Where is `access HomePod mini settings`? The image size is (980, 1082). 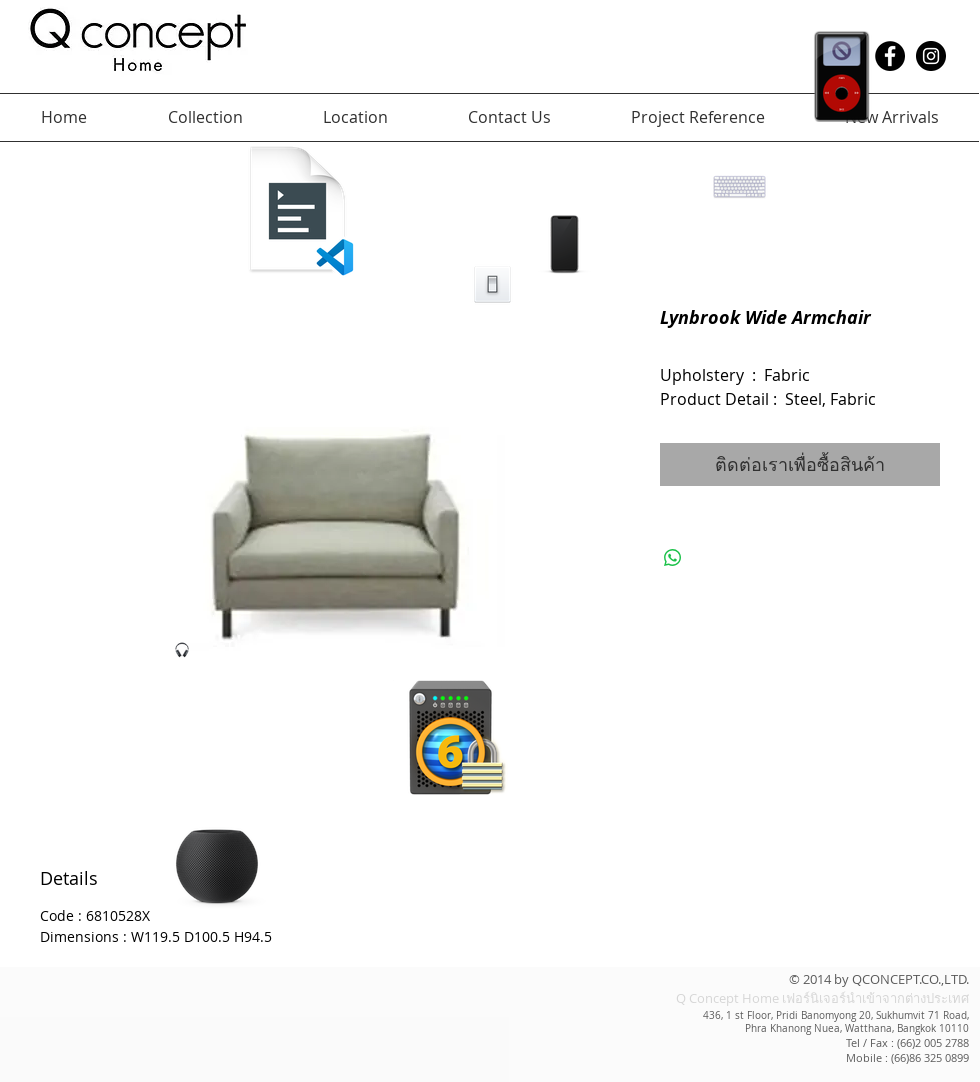 access HomePod mini settings is located at coordinates (217, 874).